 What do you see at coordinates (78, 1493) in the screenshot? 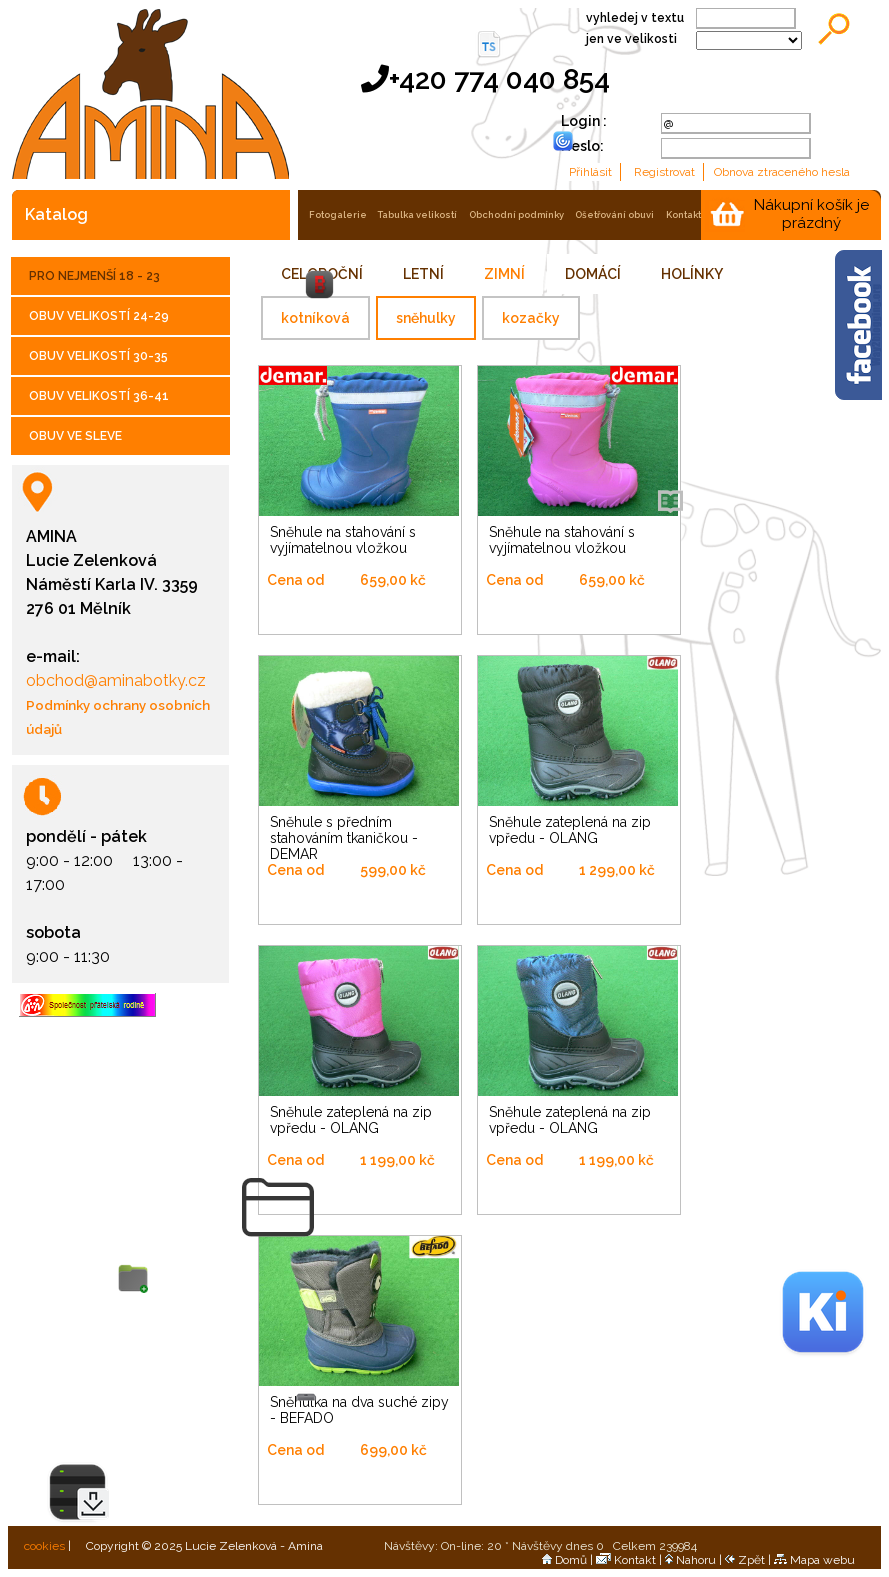
I see `configure network server installation settings` at bounding box center [78, 1493].